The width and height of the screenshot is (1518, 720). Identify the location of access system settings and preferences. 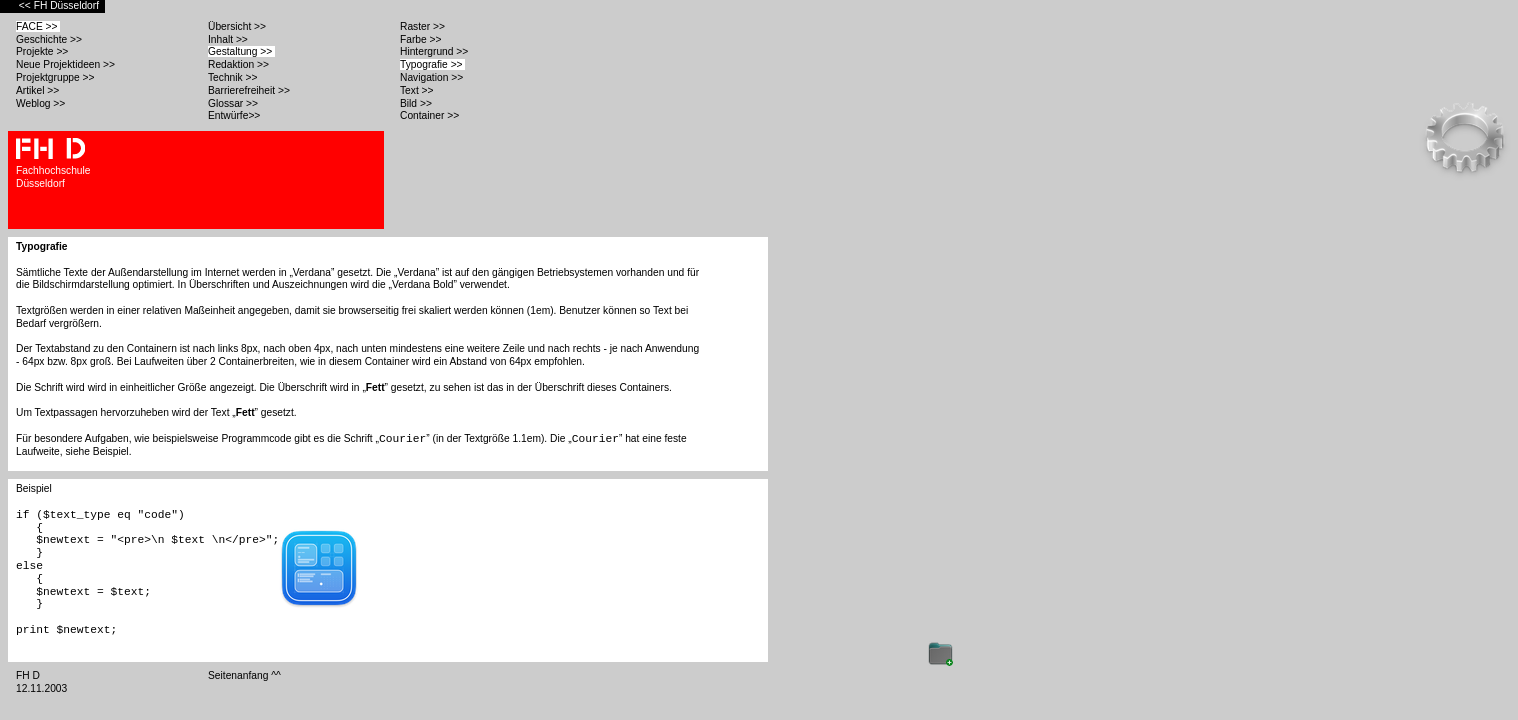
(1465, 137).